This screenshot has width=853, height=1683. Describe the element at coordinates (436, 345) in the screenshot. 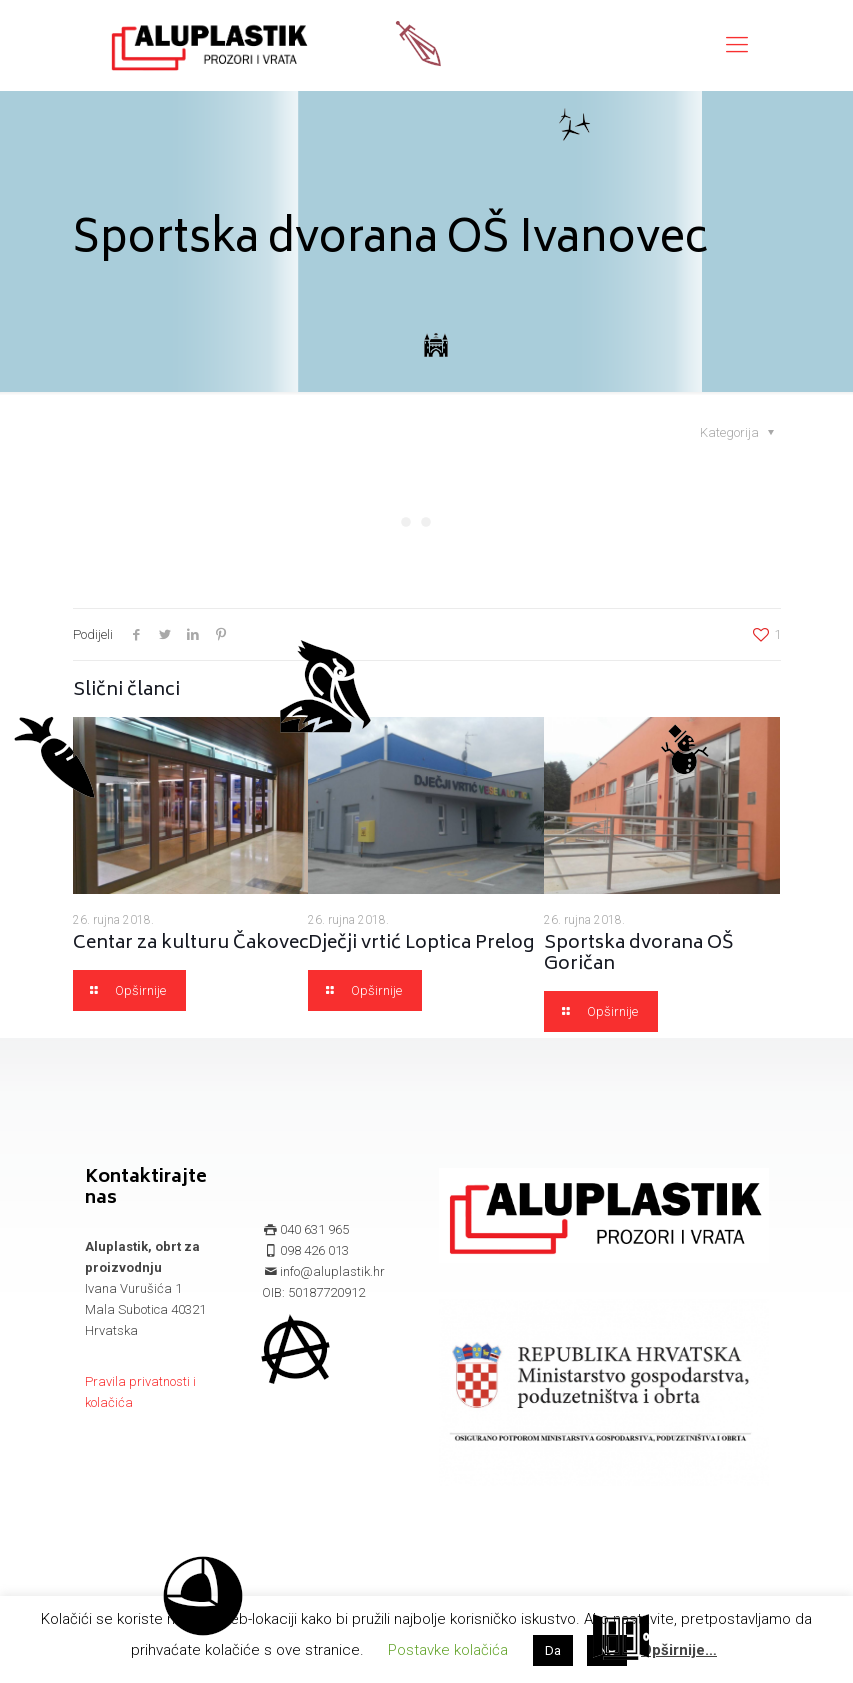

I see `enter the castle or fortress level` at that location.